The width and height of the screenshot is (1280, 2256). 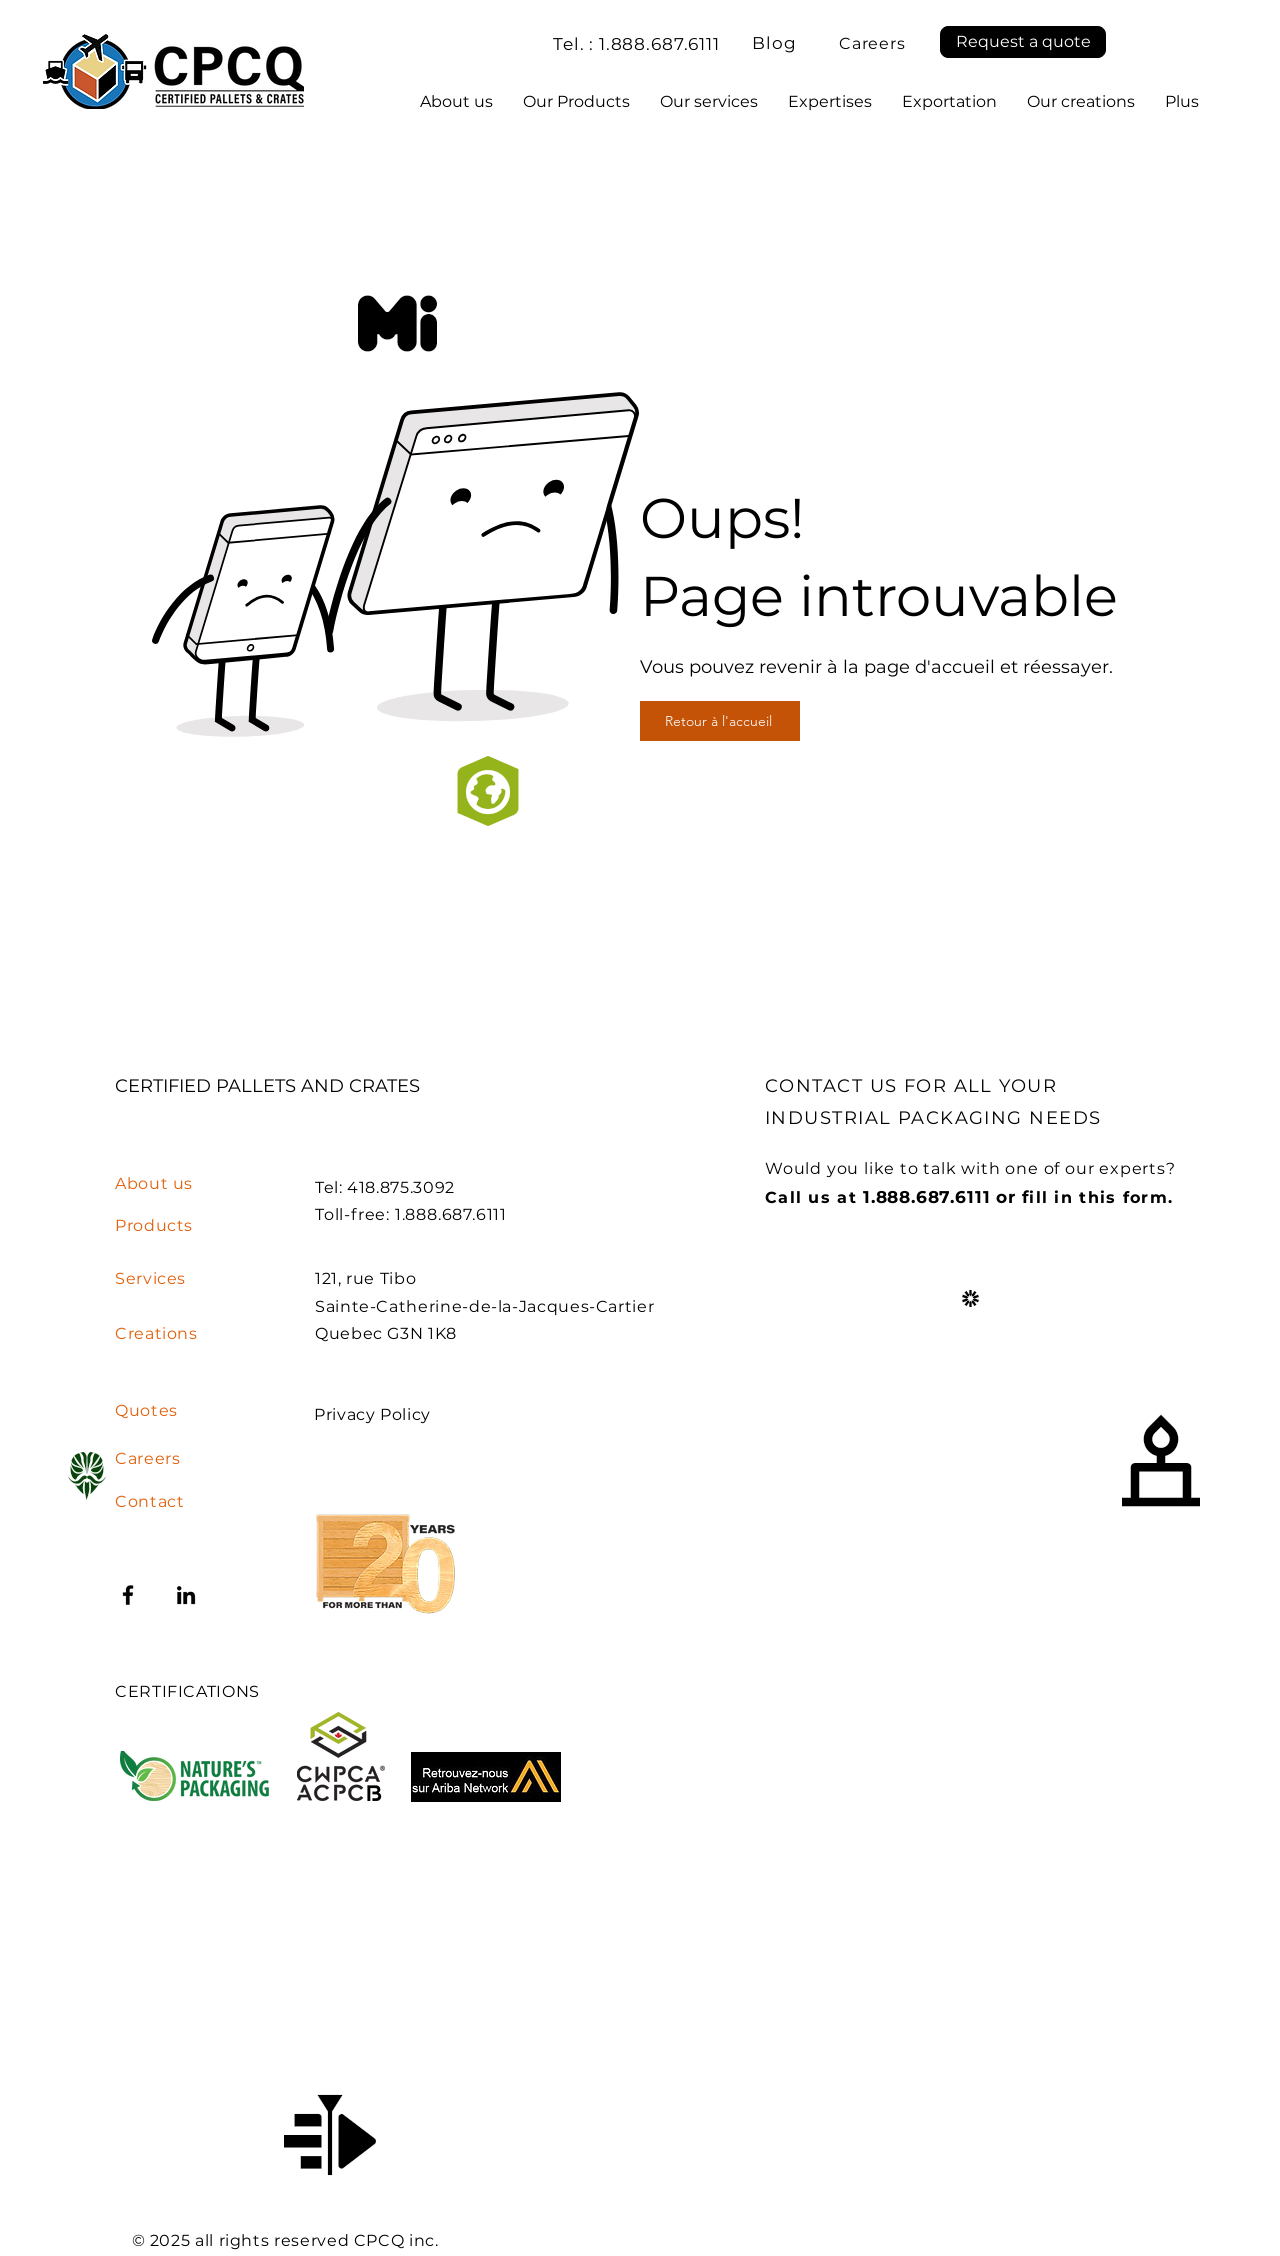 What do you see at coordinates (488, 791) in the screenshot?
I see `open ArcGIS mapping application` at bounding box center [488, 791].